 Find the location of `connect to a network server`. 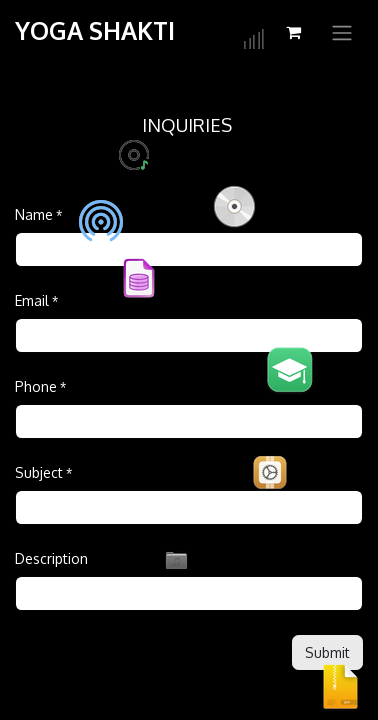

connect to a network server is located at coordinates (101, 222).